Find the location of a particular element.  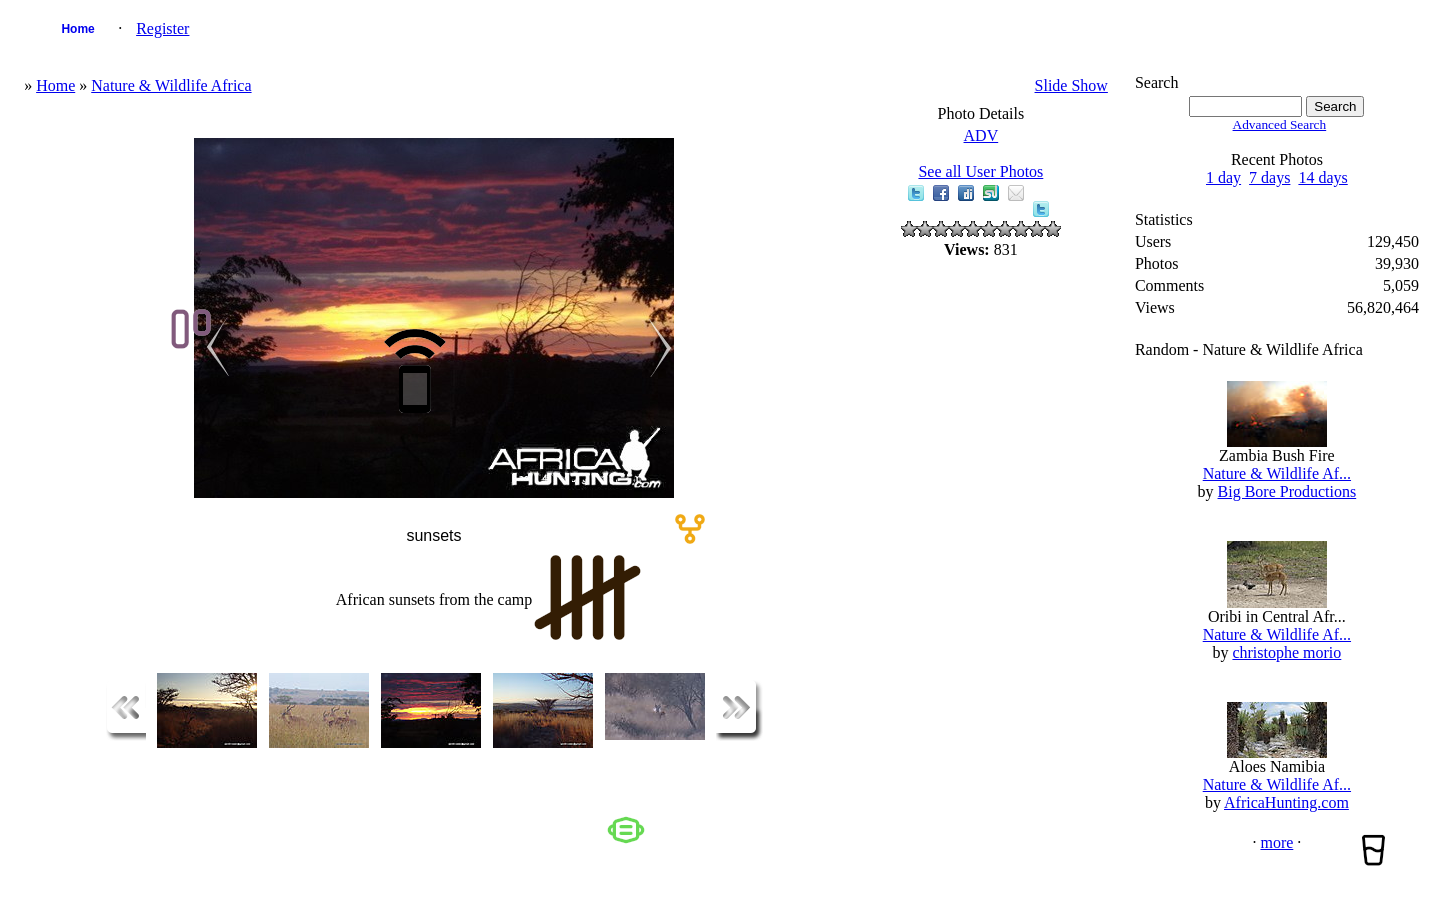

indicates mask required area or health protocol is located at coordinates (626, 830).